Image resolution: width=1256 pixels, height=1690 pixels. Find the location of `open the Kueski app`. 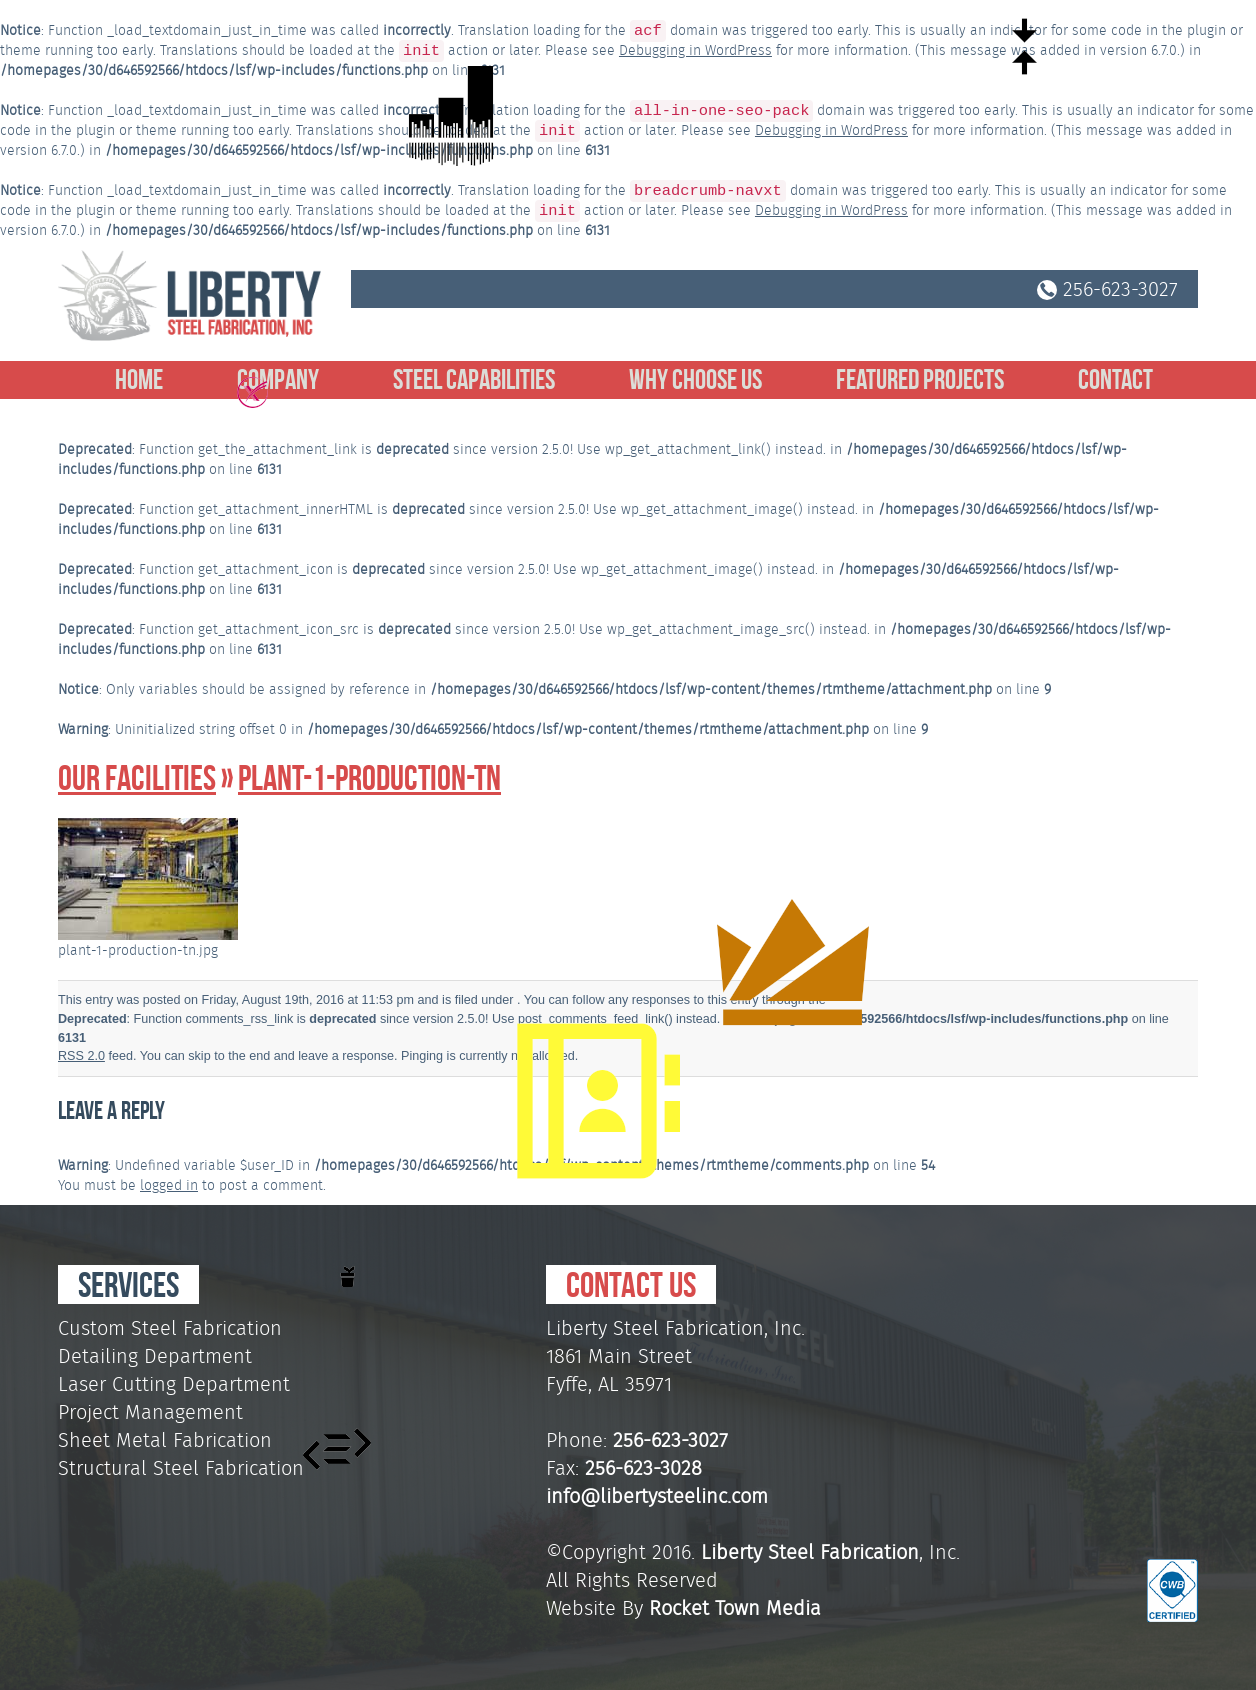

open the Kueski app is located at coordinates (347, 1276).